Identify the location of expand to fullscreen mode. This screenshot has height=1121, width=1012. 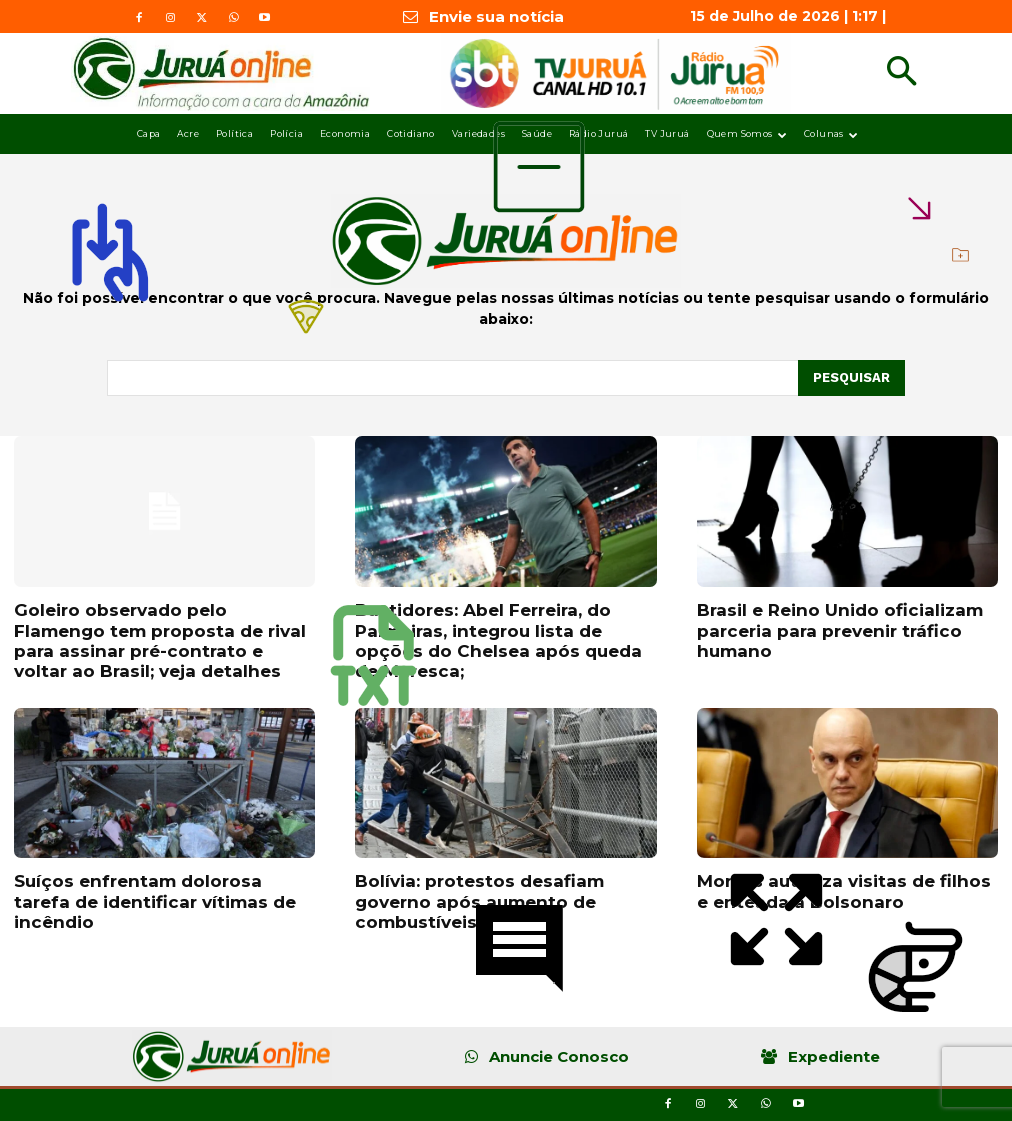
(776, 919).